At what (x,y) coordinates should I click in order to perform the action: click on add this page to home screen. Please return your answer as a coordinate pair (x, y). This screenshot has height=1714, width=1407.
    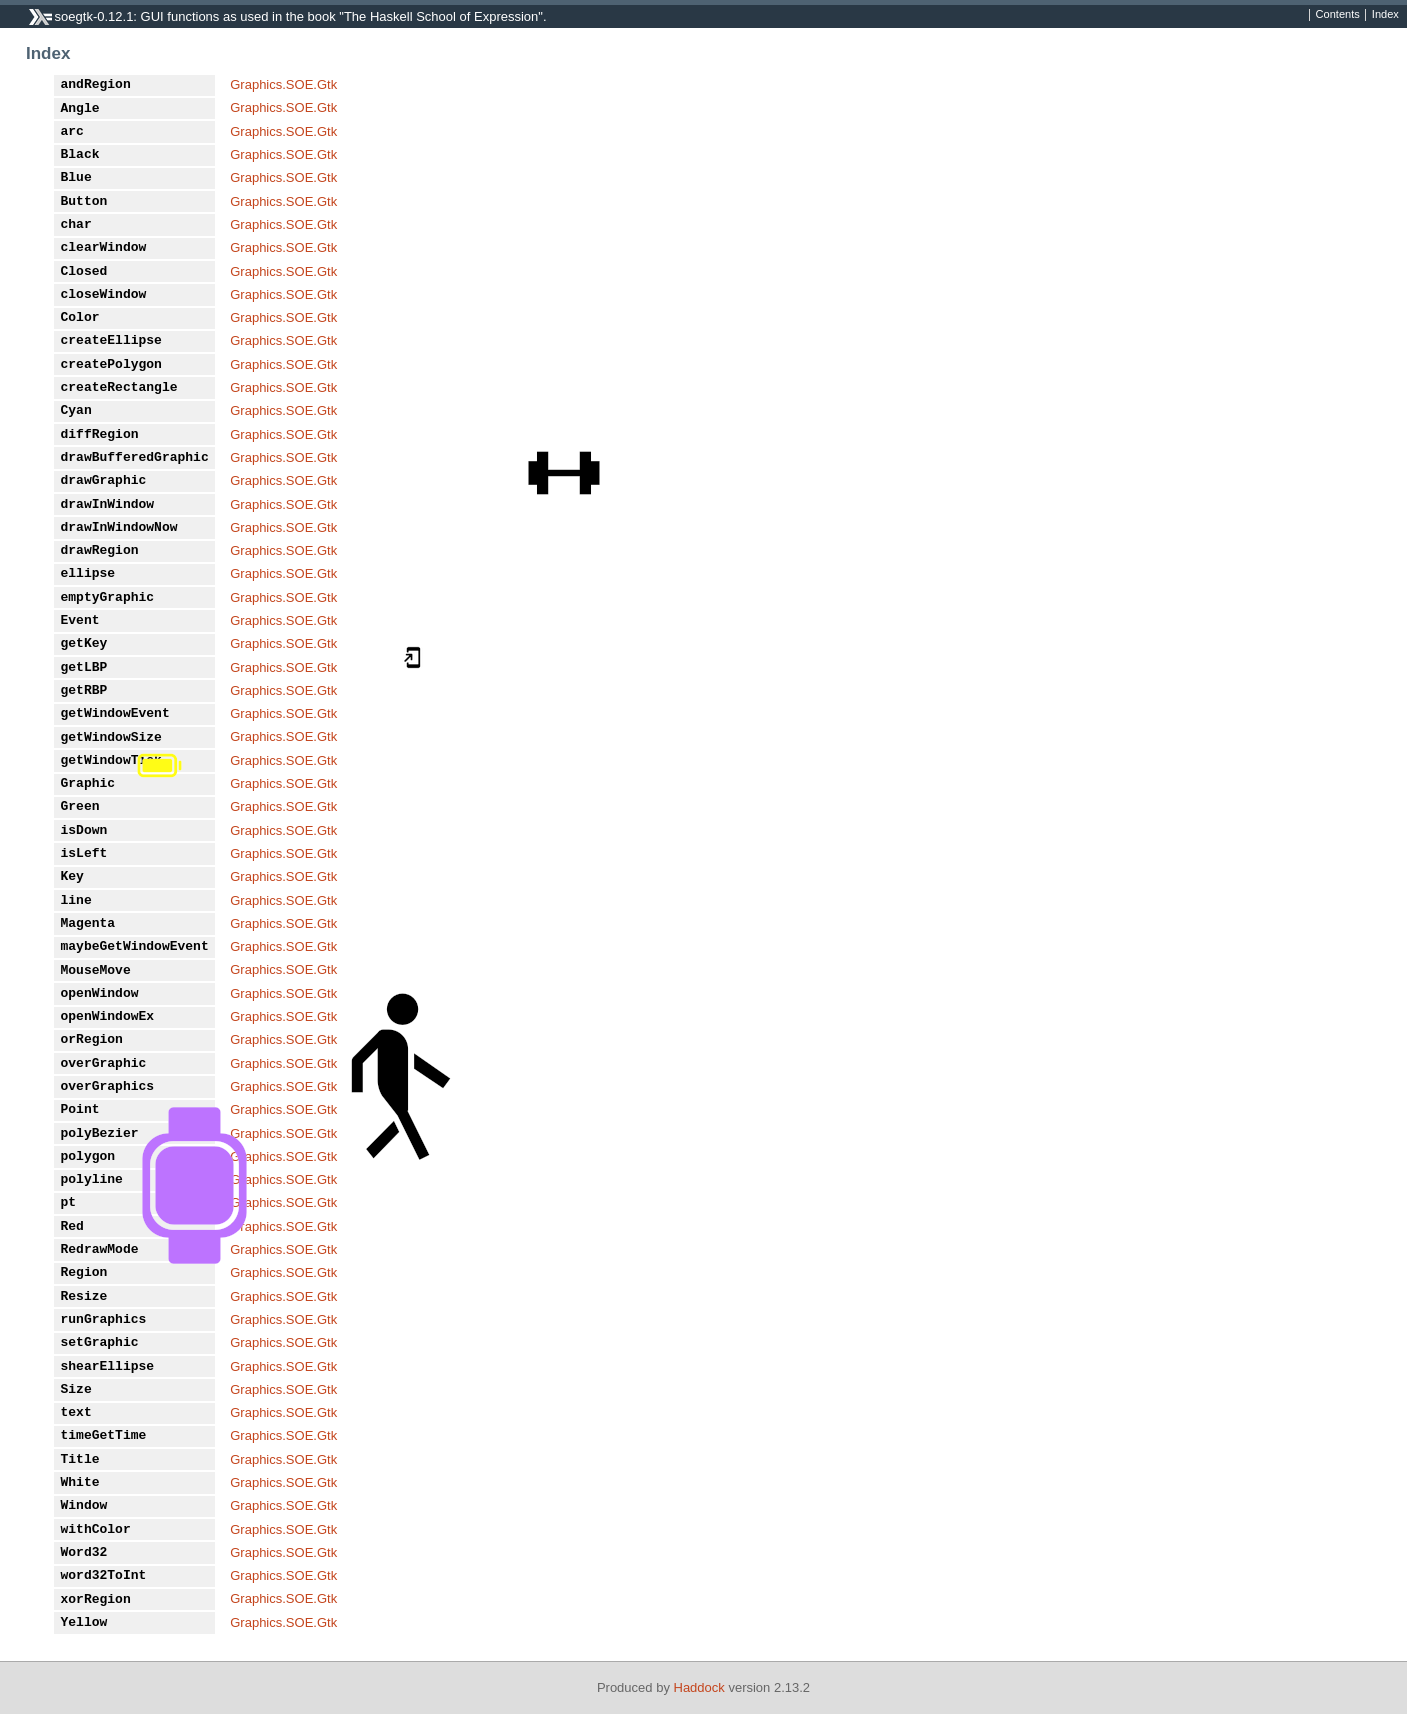
    Looking at the image, I should click on (412, 657).